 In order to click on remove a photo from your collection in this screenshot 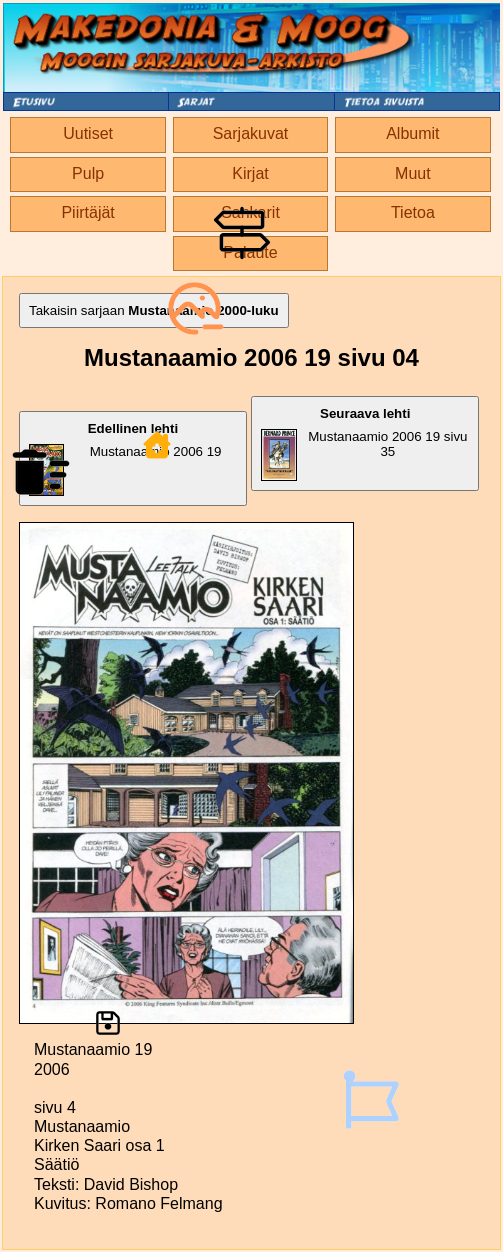, I will do `click(194, 308)`.